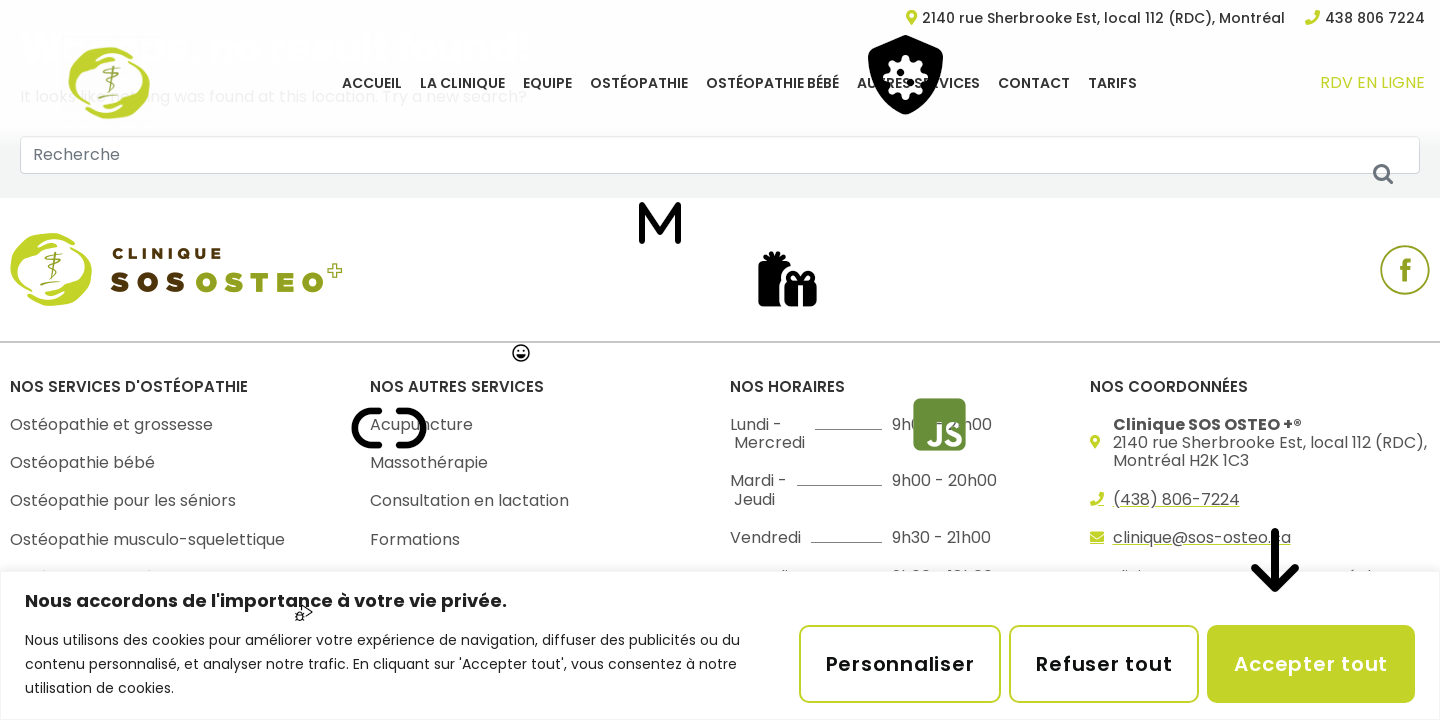 This screenshot has height=720, width=1440. I want to click on view gifts or rewards, so click(787, 280).